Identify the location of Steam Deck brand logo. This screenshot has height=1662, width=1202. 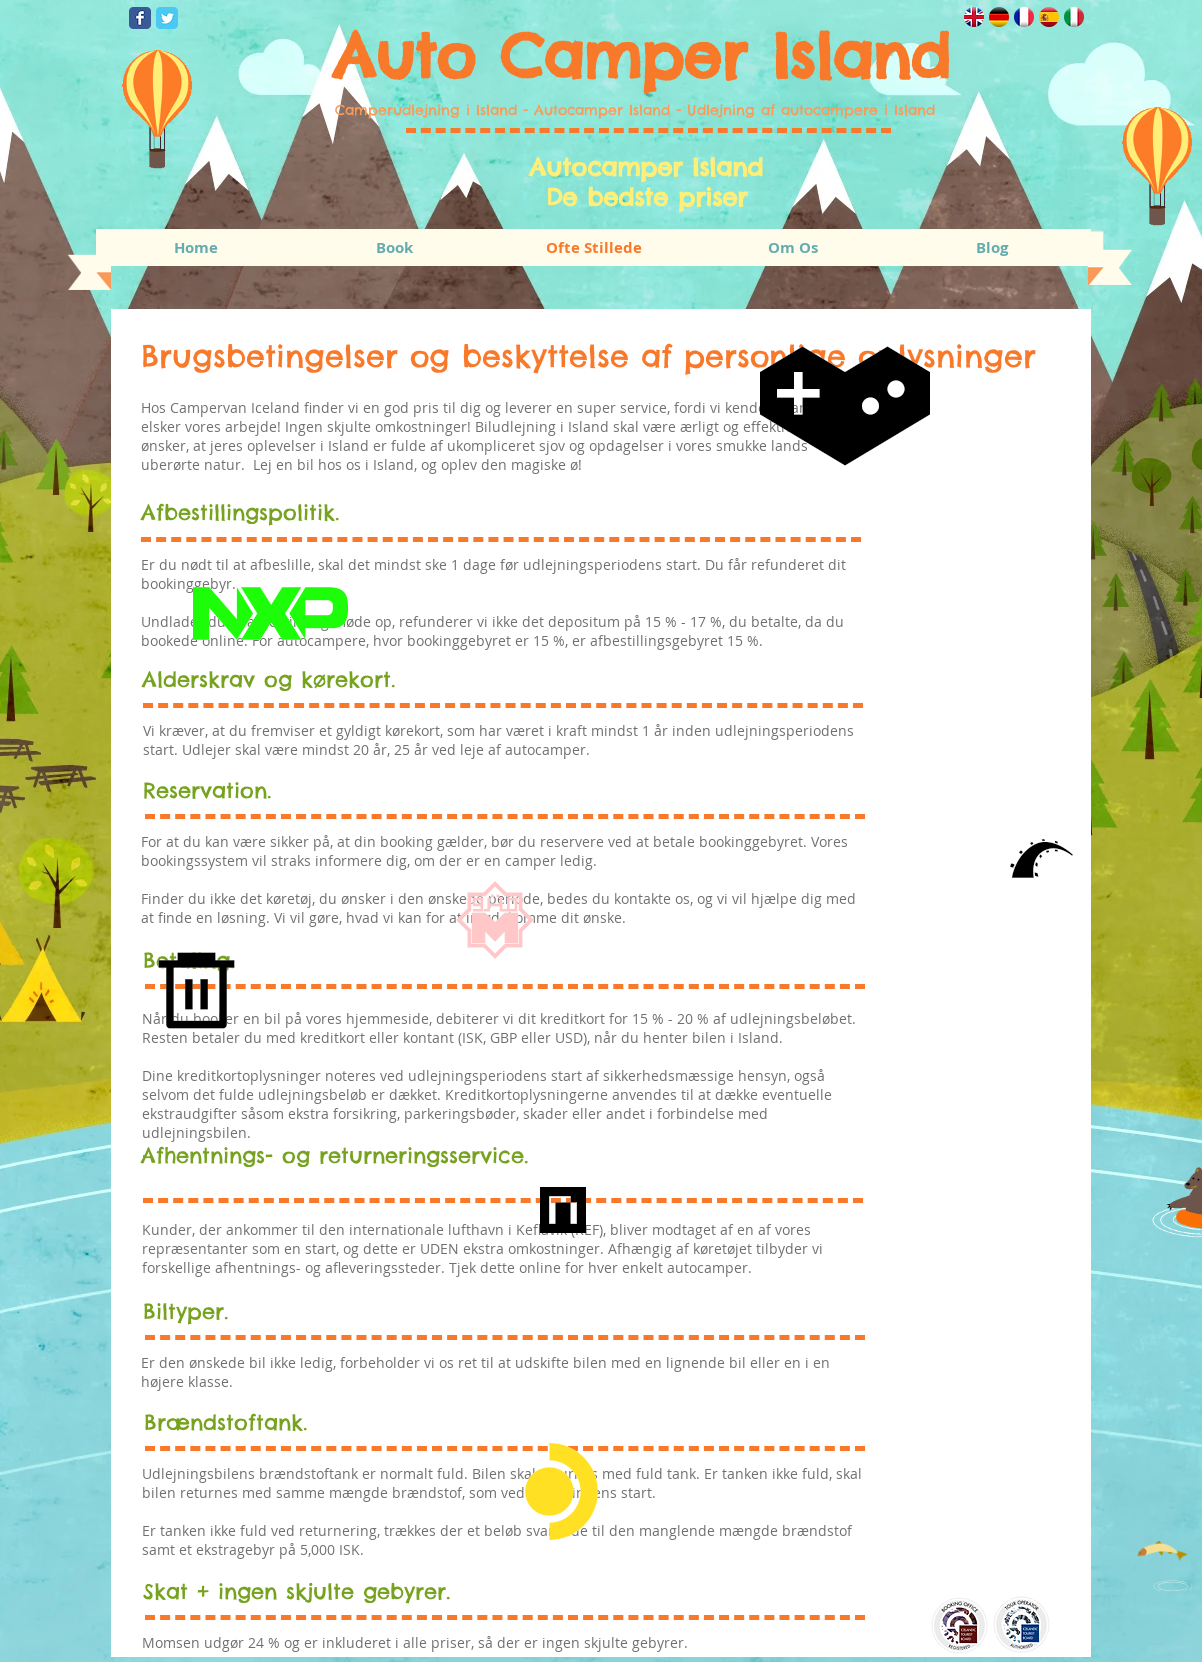
(561, 1491).